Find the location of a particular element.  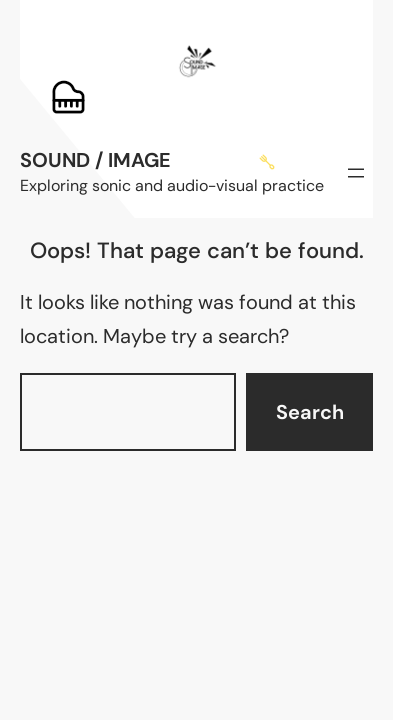

access grilling or barbecue tools is located at coordinates (267, 162).